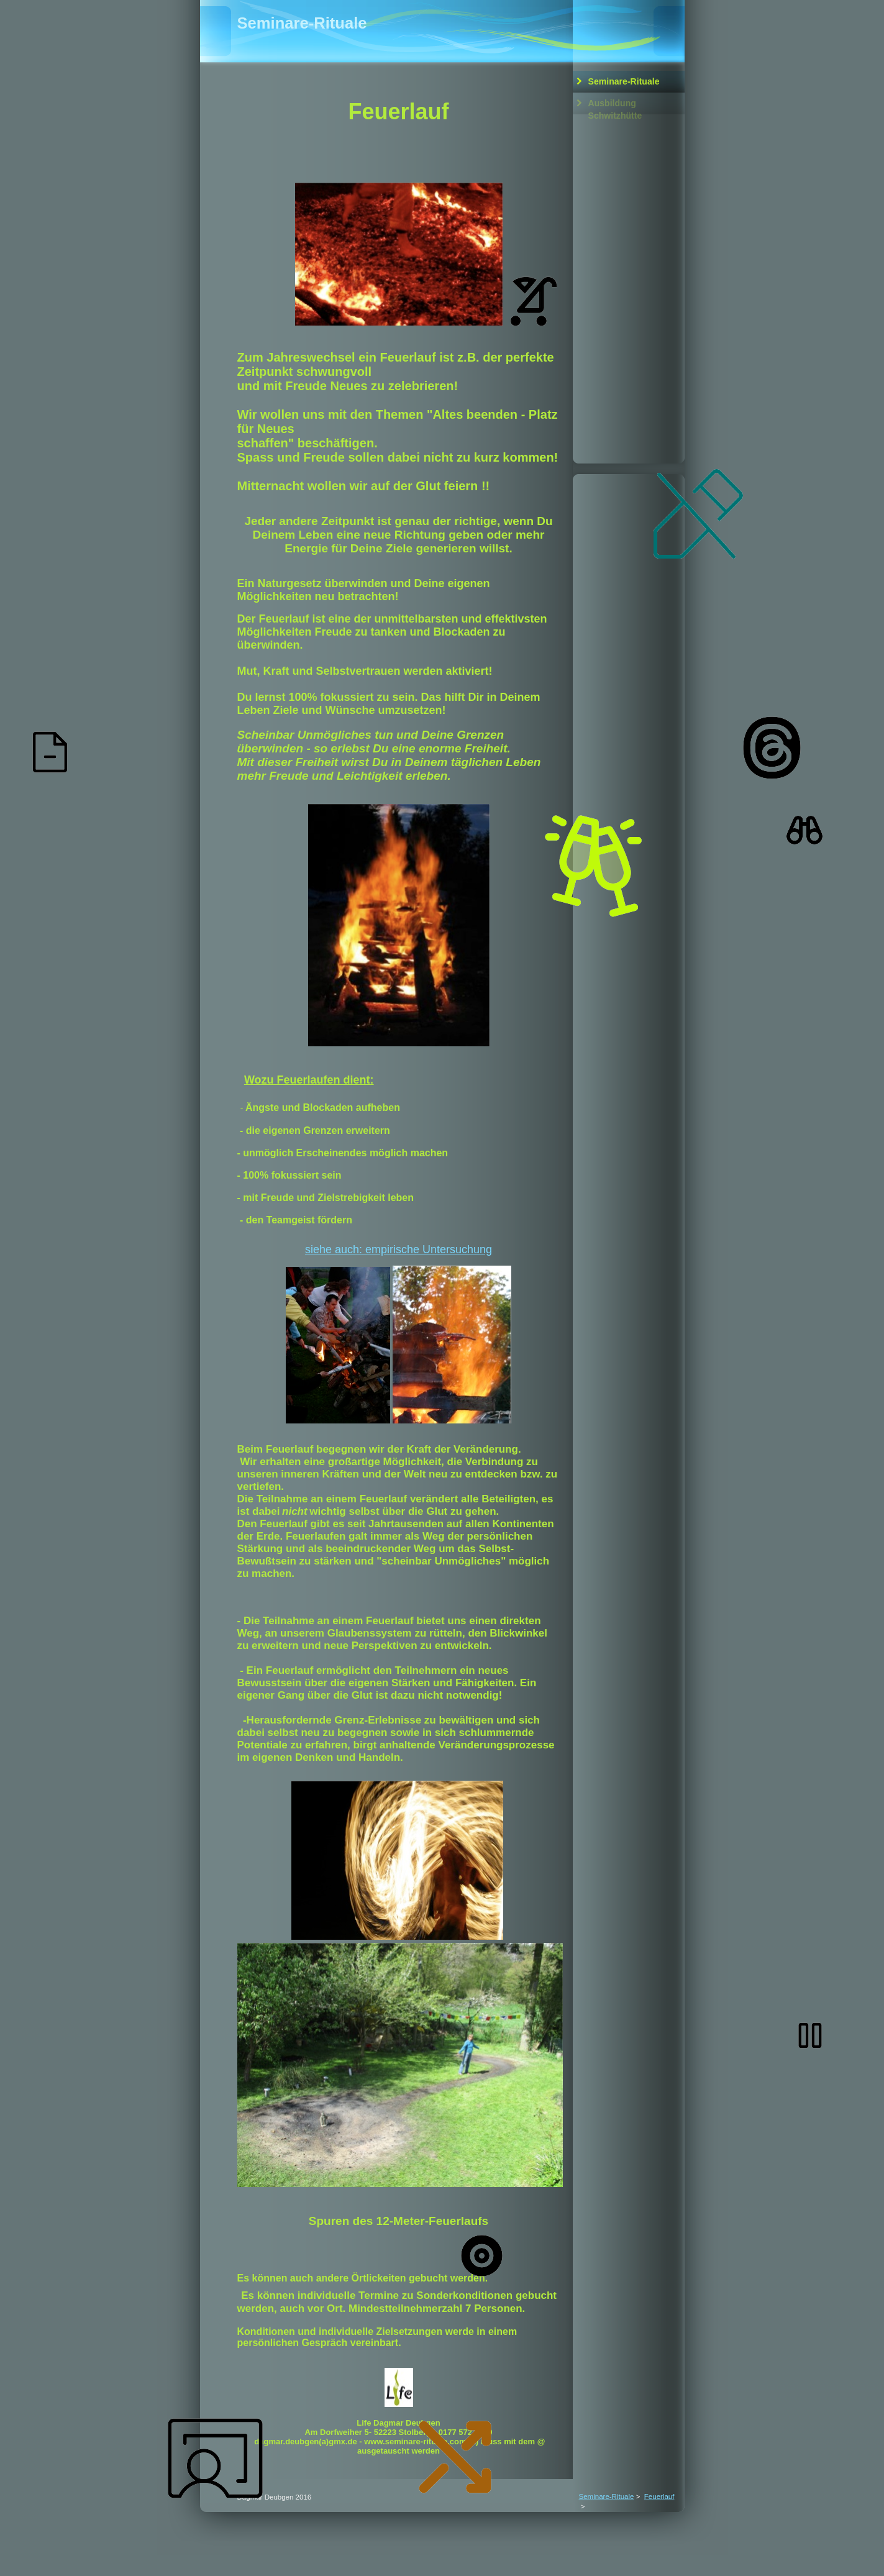 The image size is (884, 2576). I want to click on search or explore content, so click(804, 830).